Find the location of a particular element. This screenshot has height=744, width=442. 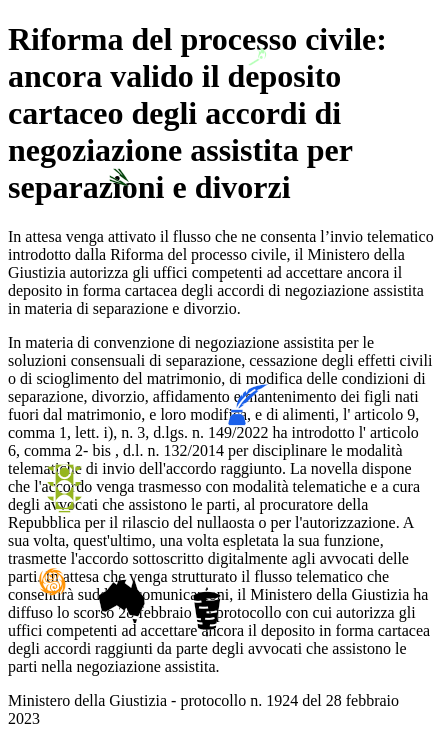

select australia as your region is located at coordinates (121, 600).